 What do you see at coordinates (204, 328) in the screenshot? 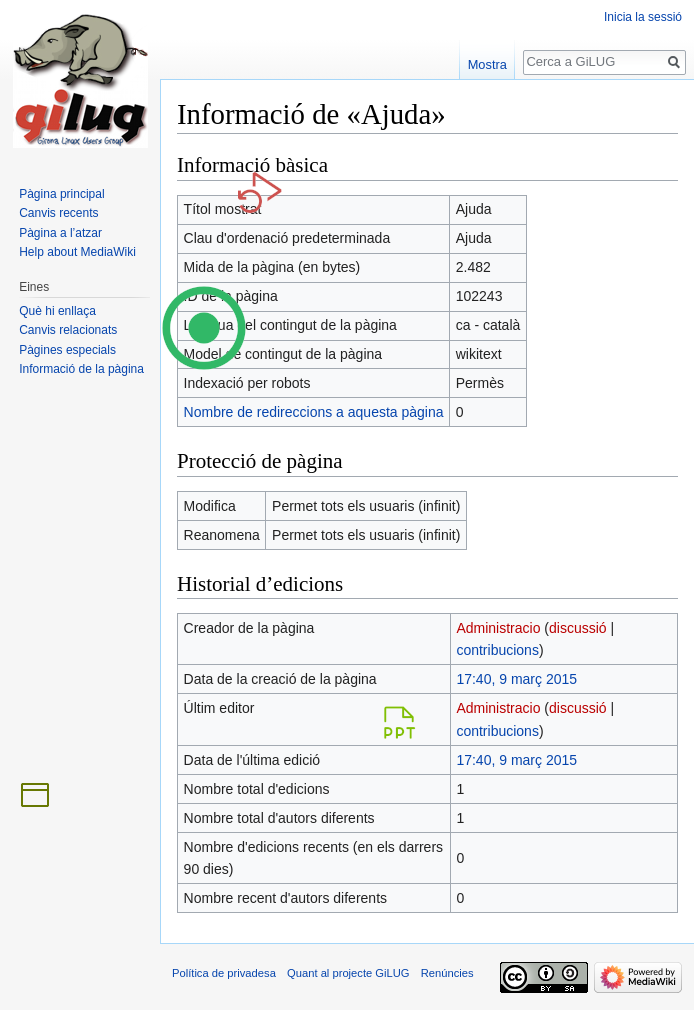
I see `select this option (radio button)` at bounding box center [204, 328].